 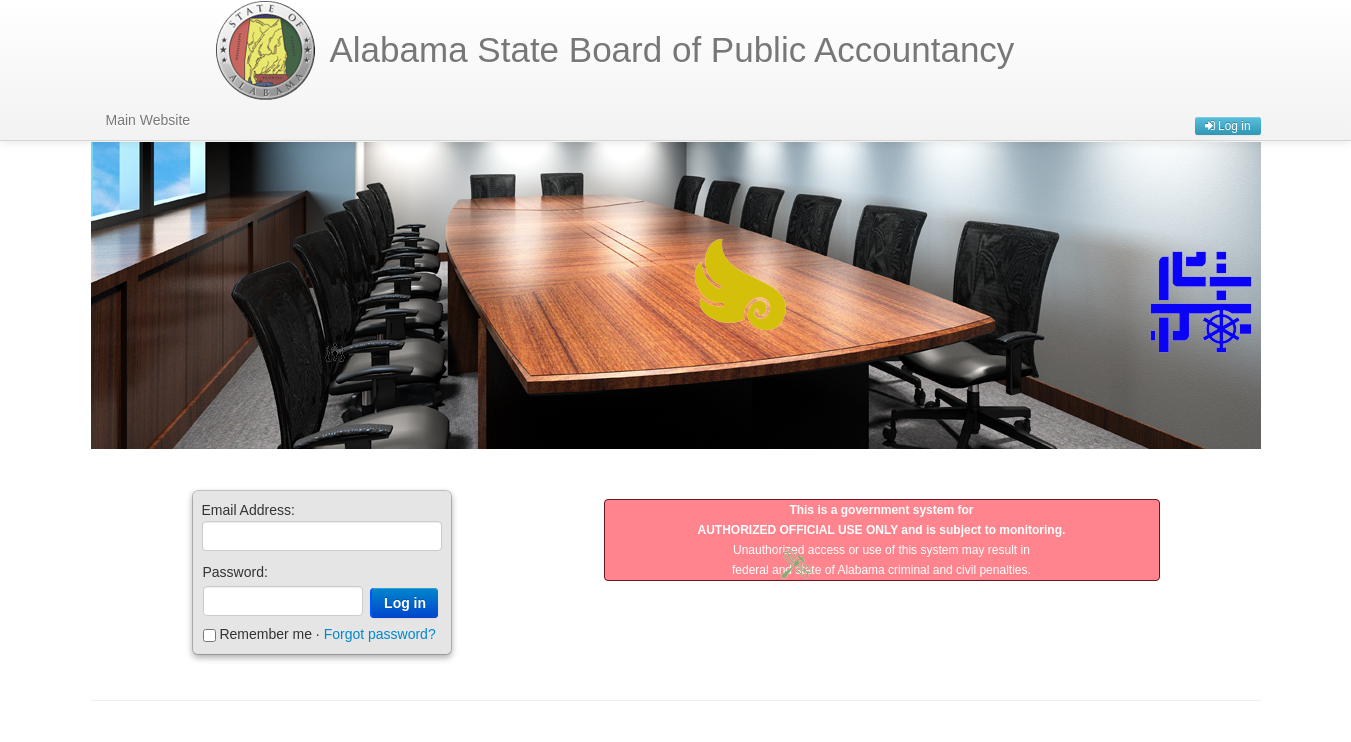 What do you see at coordinates (1201, 302) in the screenshot?
I see `access plumbing or pipe-based puzzle game` at bounding box center [1201, 302].